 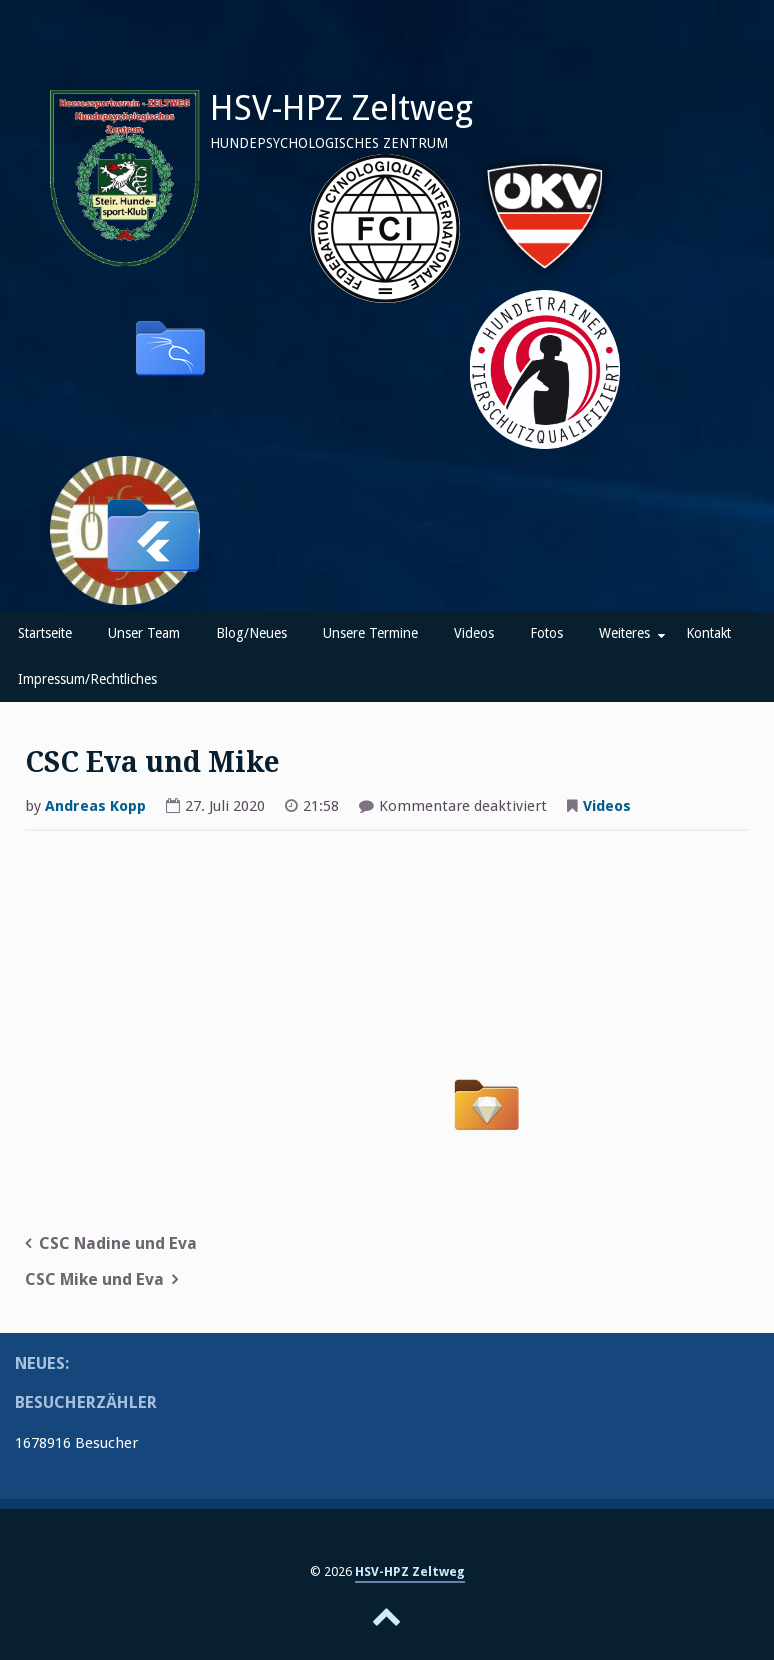 I want to click on open folder containing kali linux files, so click(x=170, y=350).